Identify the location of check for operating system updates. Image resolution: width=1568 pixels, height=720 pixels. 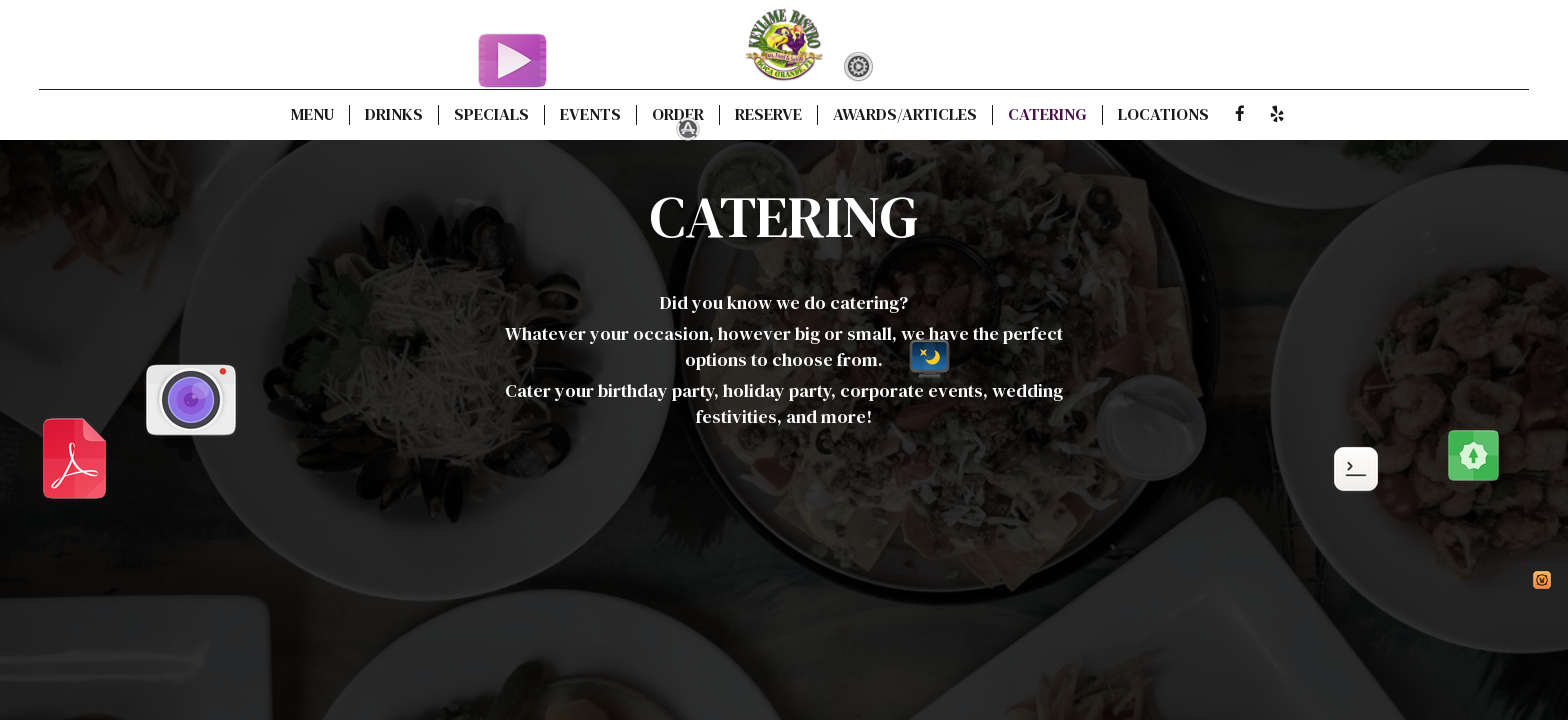
(1473, 455).